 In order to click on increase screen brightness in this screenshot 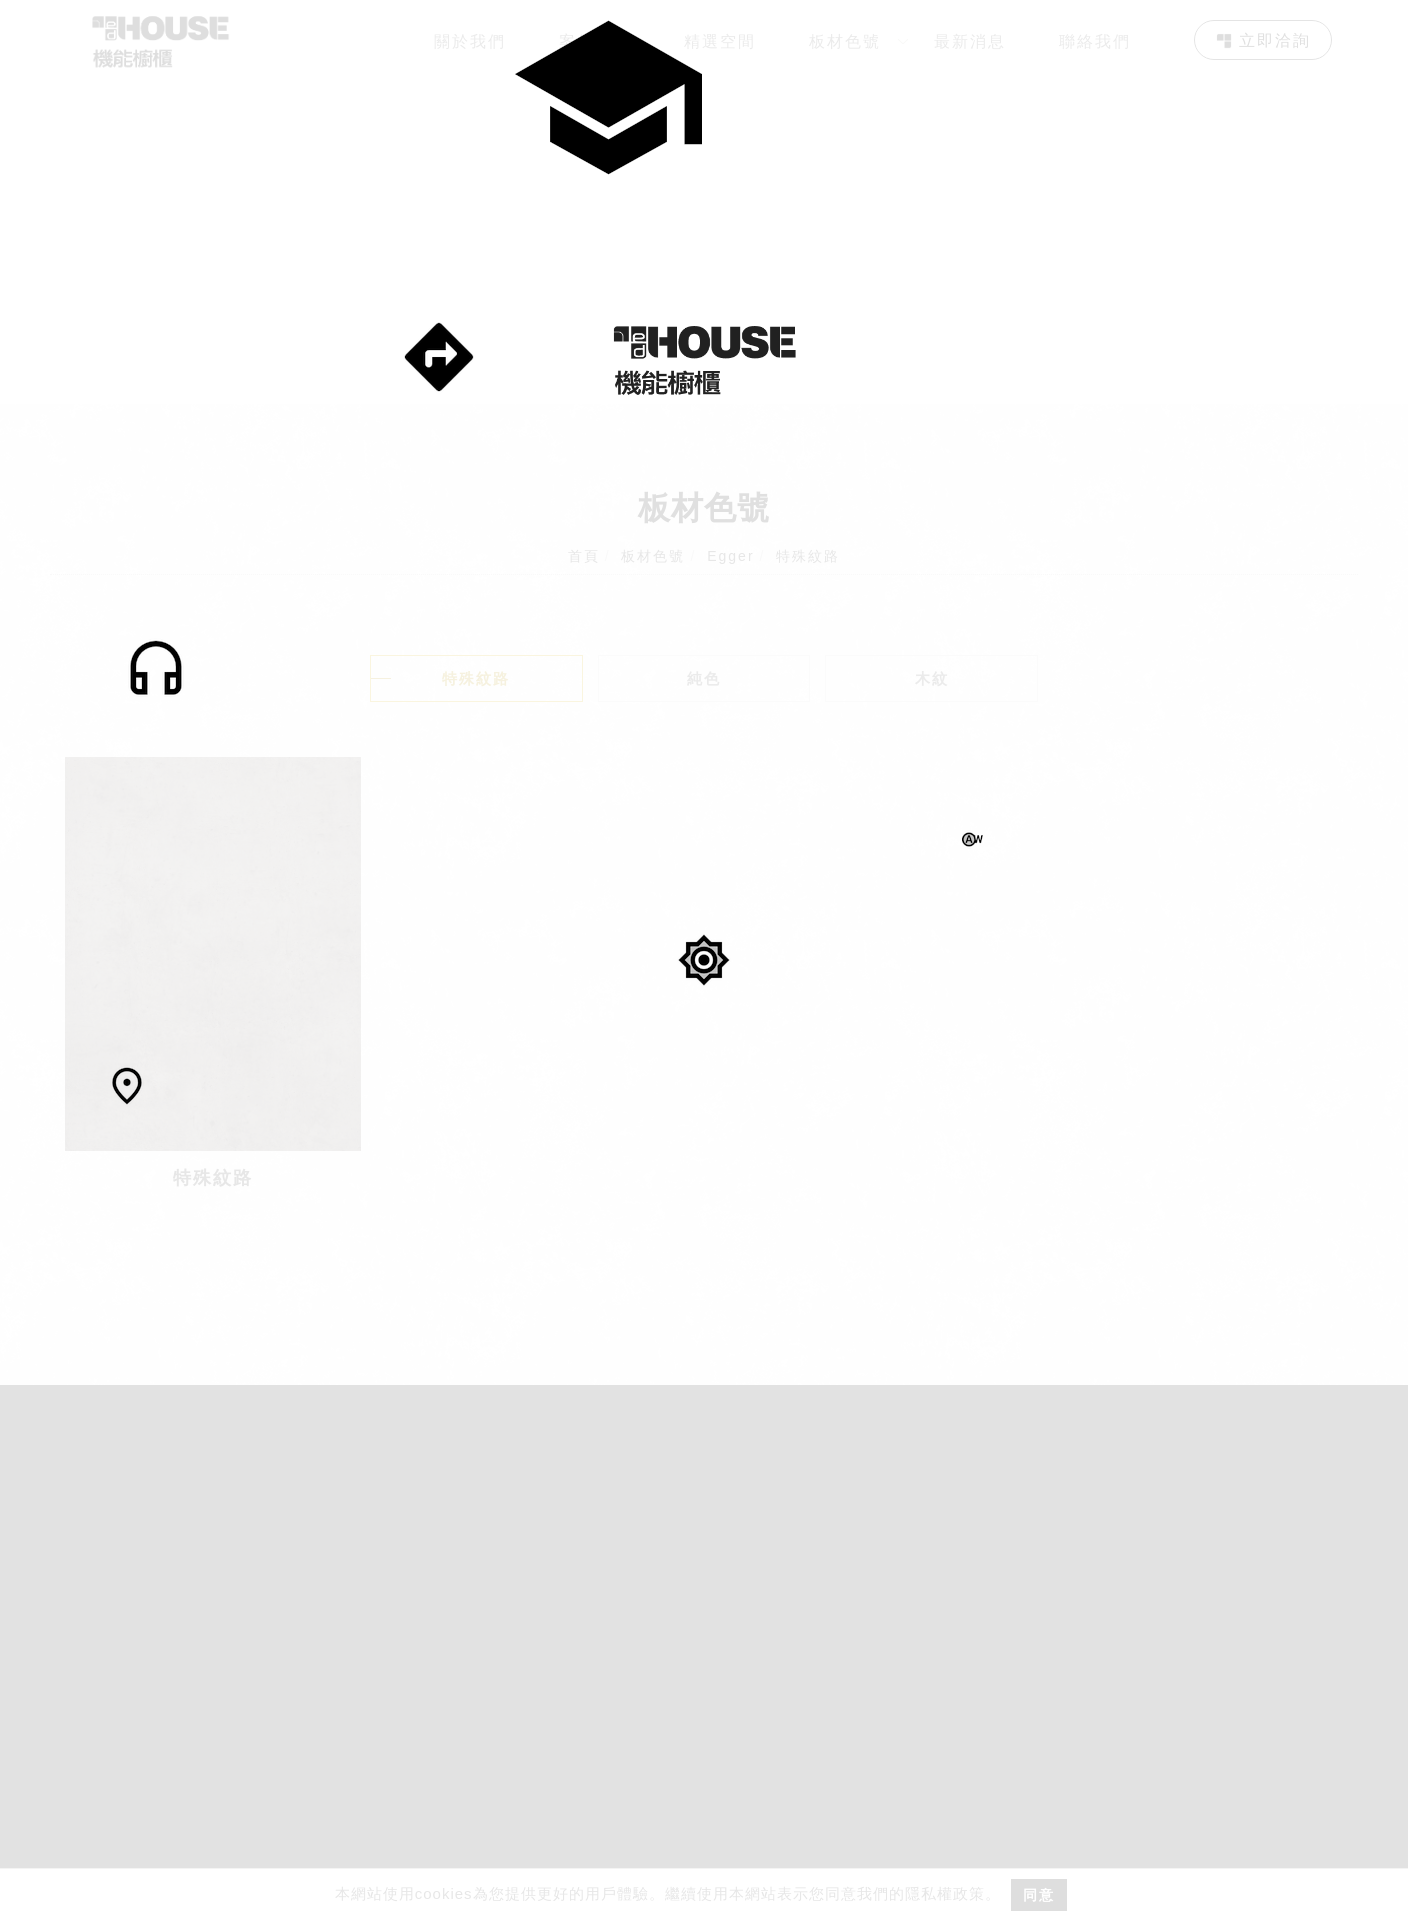, I will do `click(704, 960)`.